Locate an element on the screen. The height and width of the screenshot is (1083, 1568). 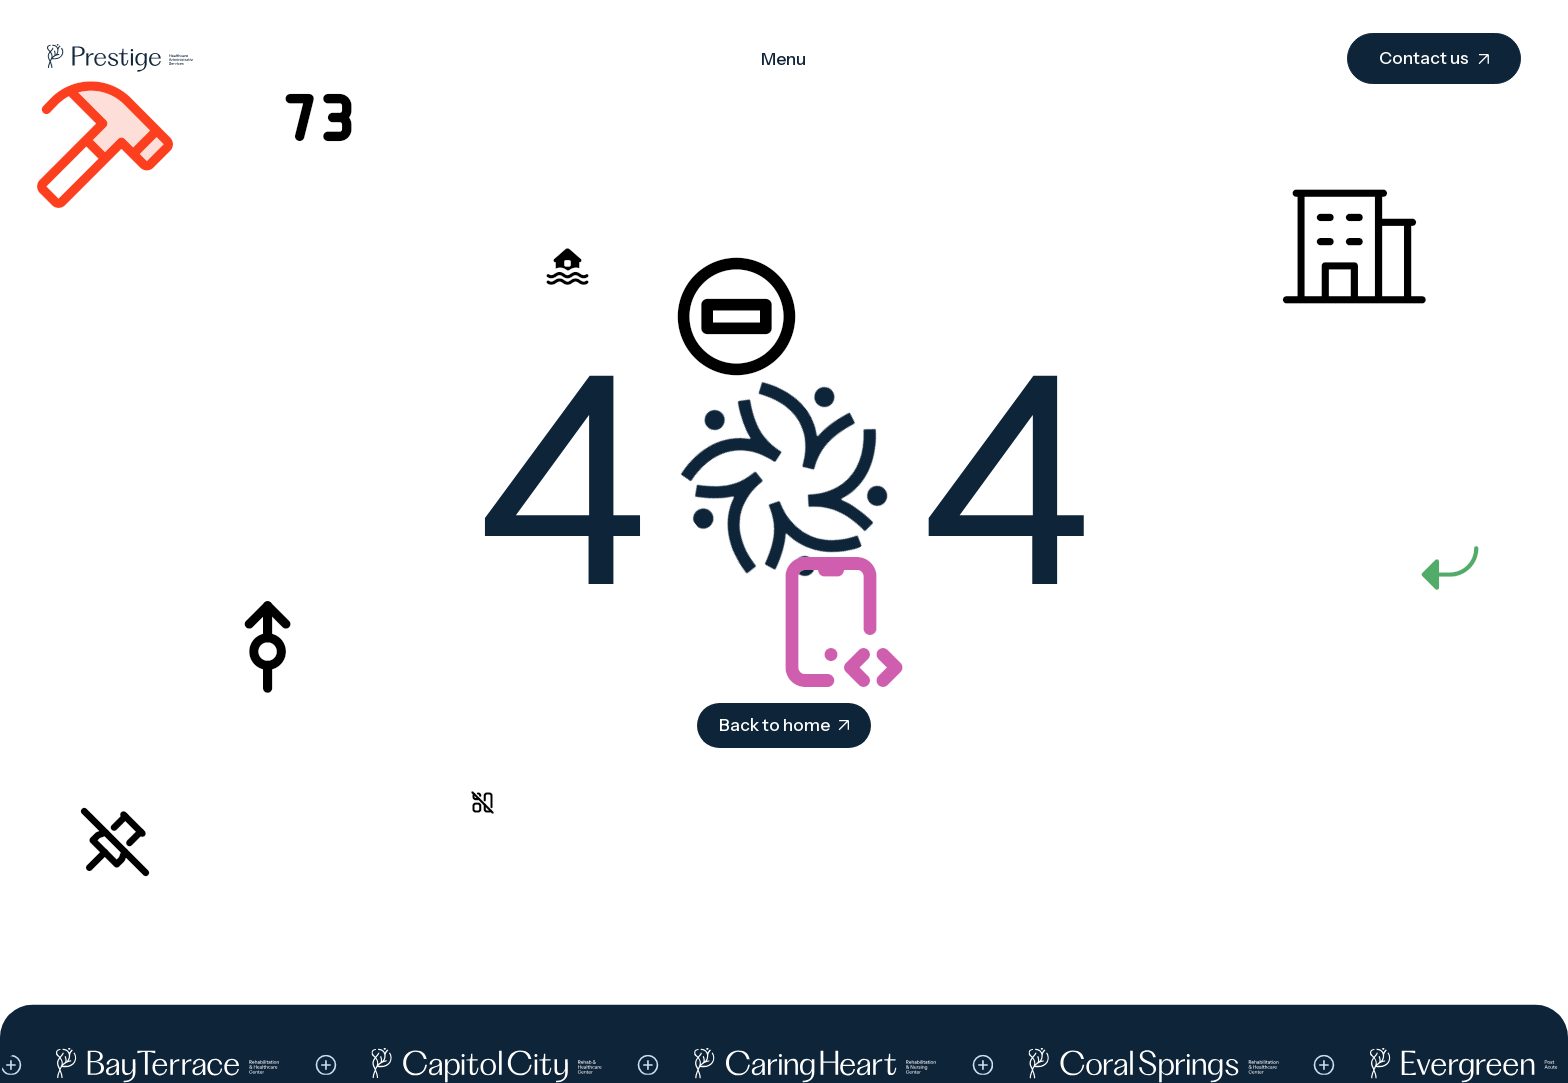
continue straight through the roundabout is located at coordinates (263, 647).